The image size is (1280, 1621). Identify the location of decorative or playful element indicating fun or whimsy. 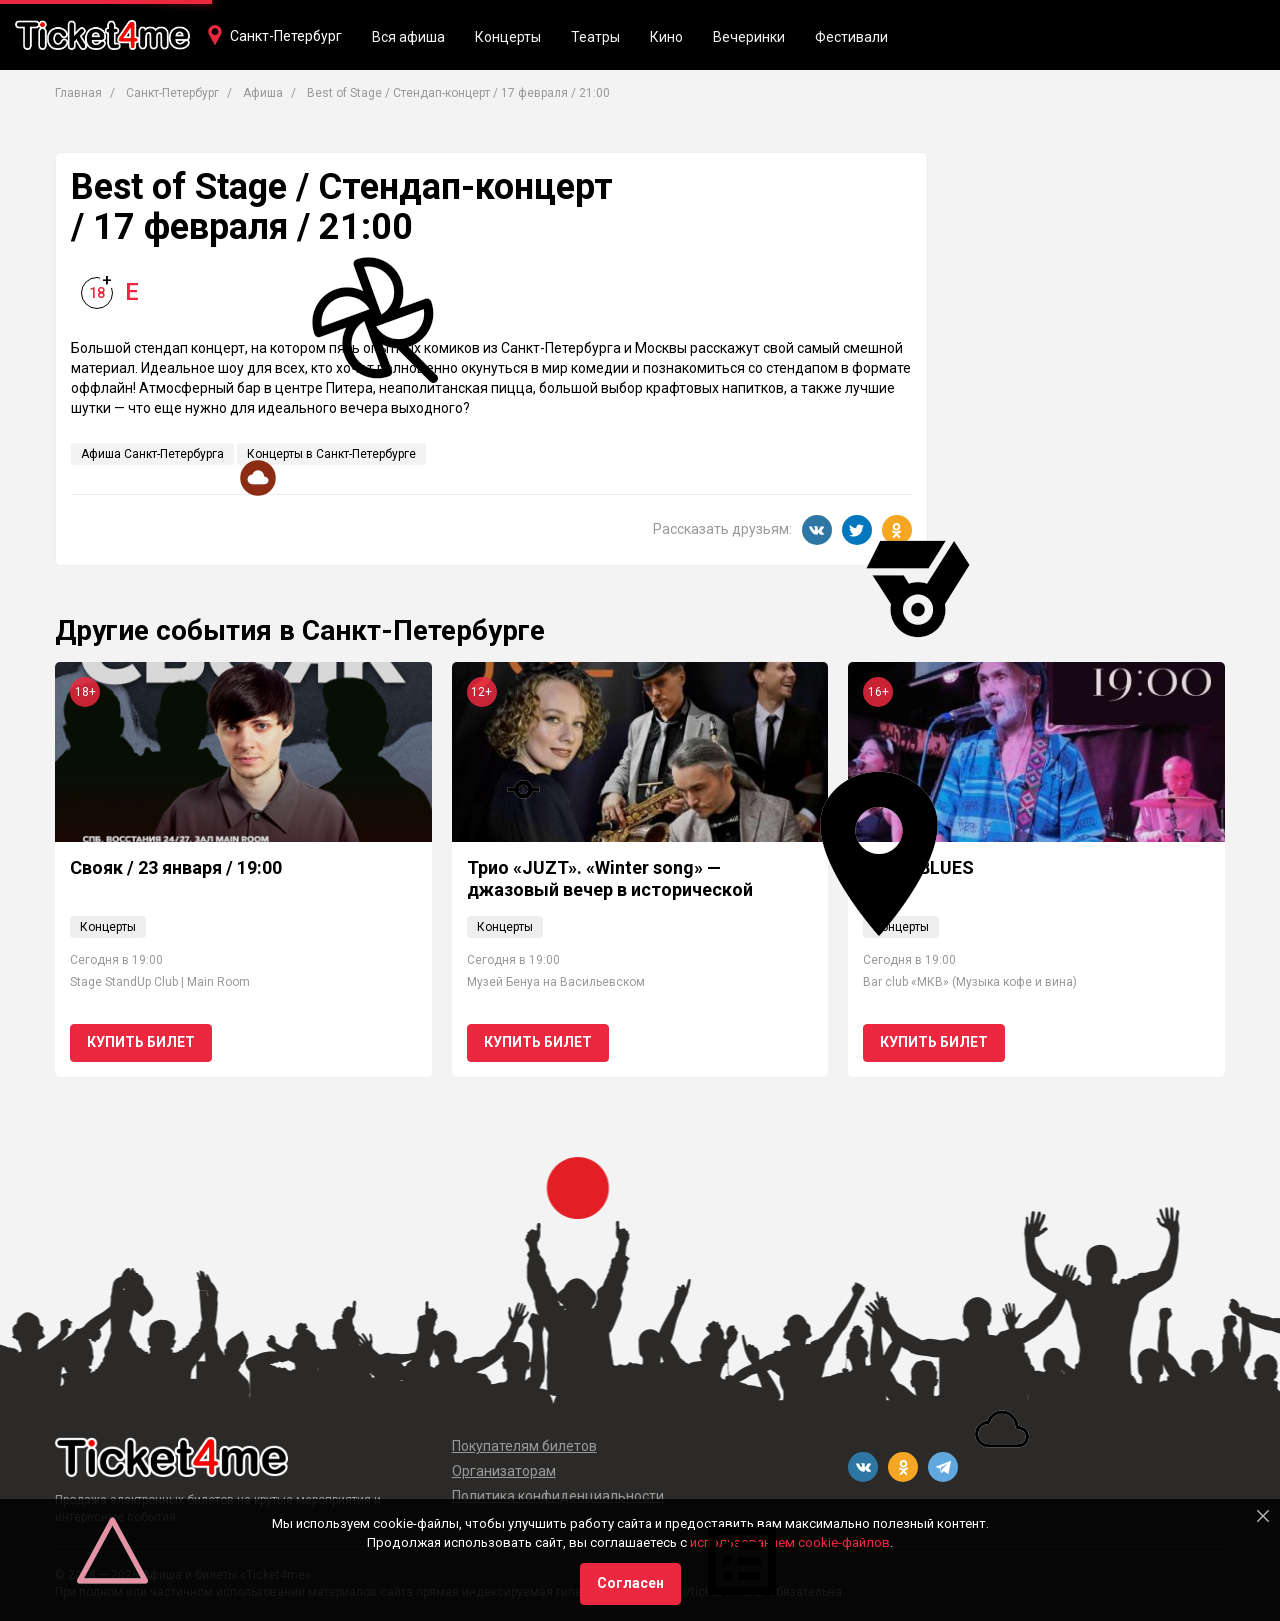
(377, 322).